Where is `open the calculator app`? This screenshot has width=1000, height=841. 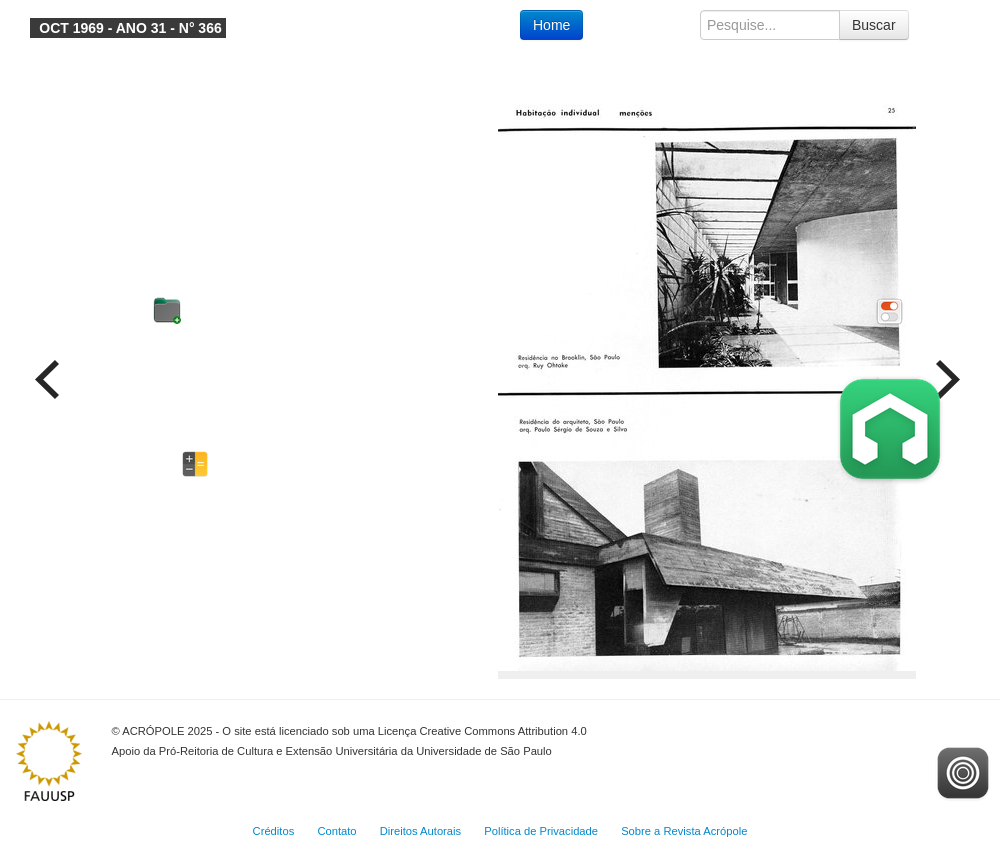
open the calculator app is located at coordinates (195, 464).